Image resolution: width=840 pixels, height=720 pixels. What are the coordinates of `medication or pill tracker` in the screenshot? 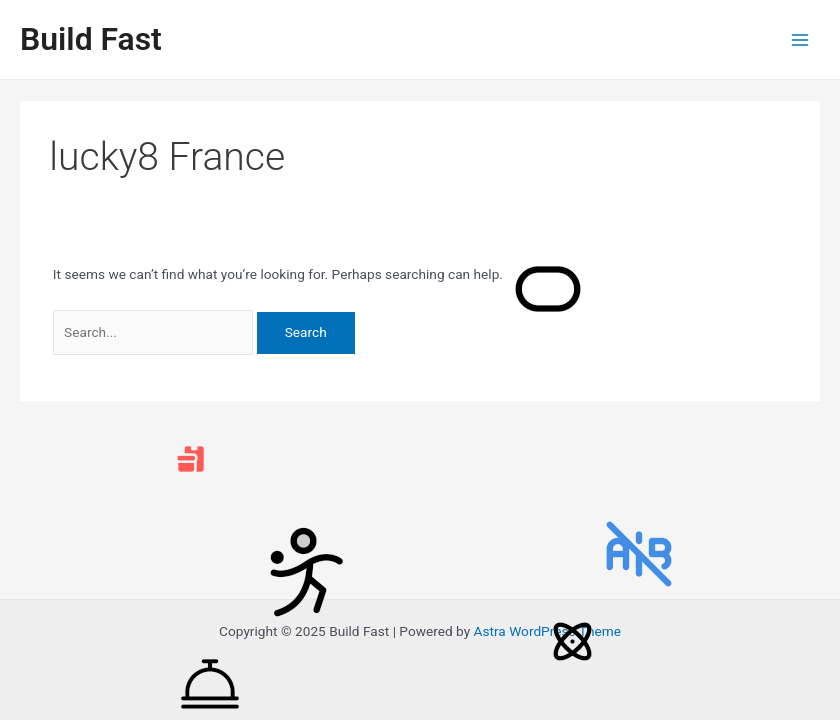 It's located at (548, 289).